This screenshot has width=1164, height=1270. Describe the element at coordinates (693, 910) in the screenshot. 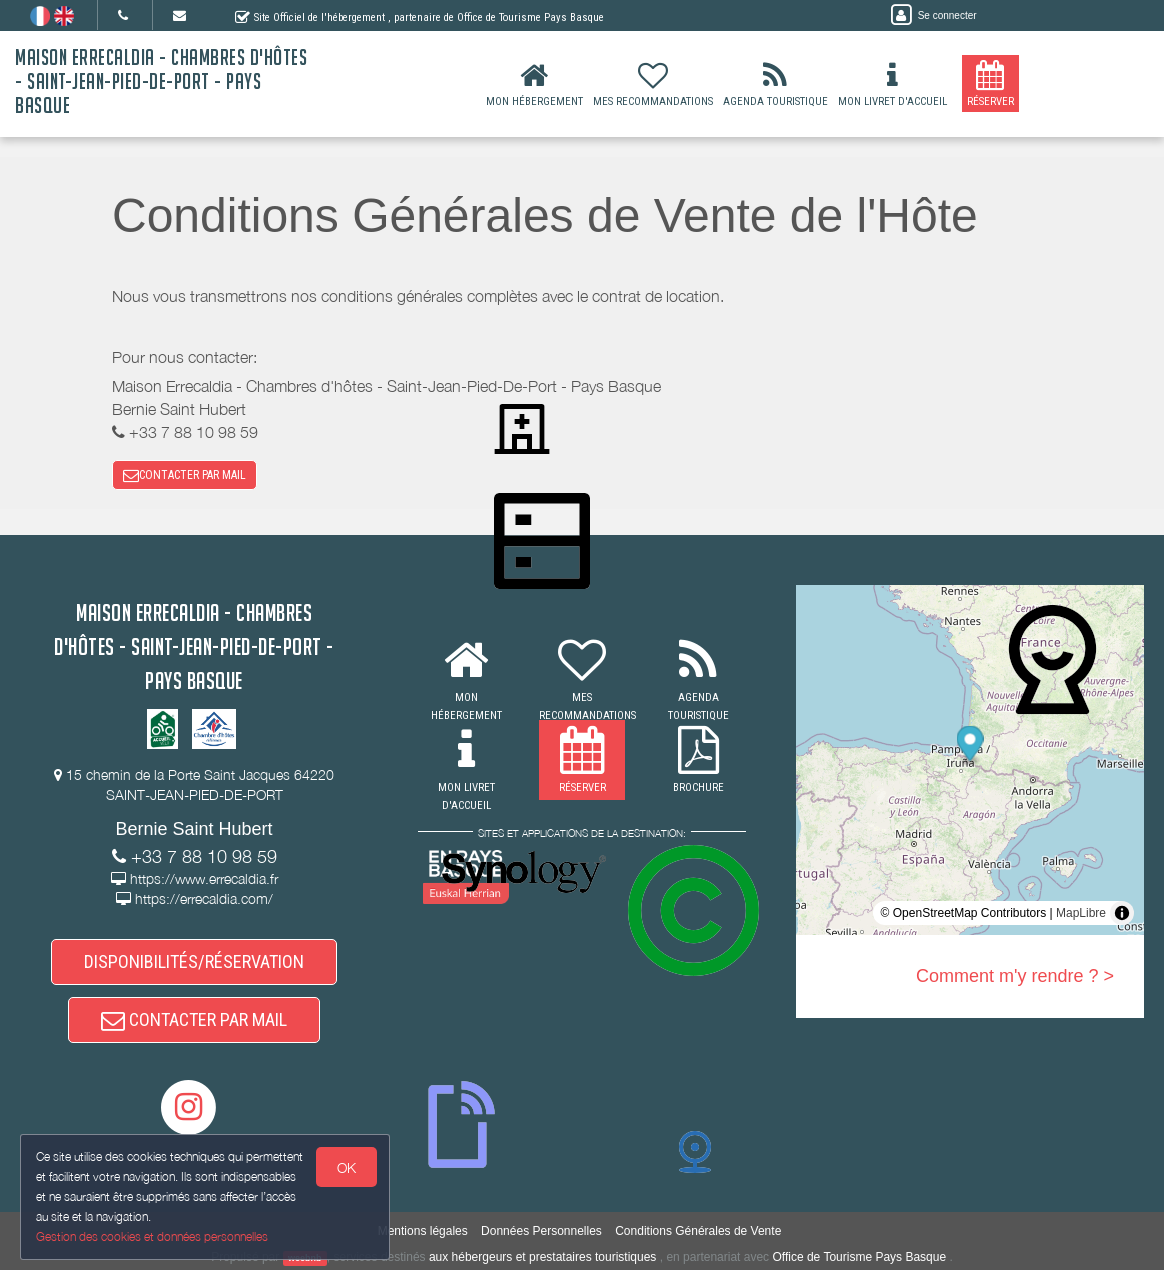

I see `indicates copyrighted content` at that location.